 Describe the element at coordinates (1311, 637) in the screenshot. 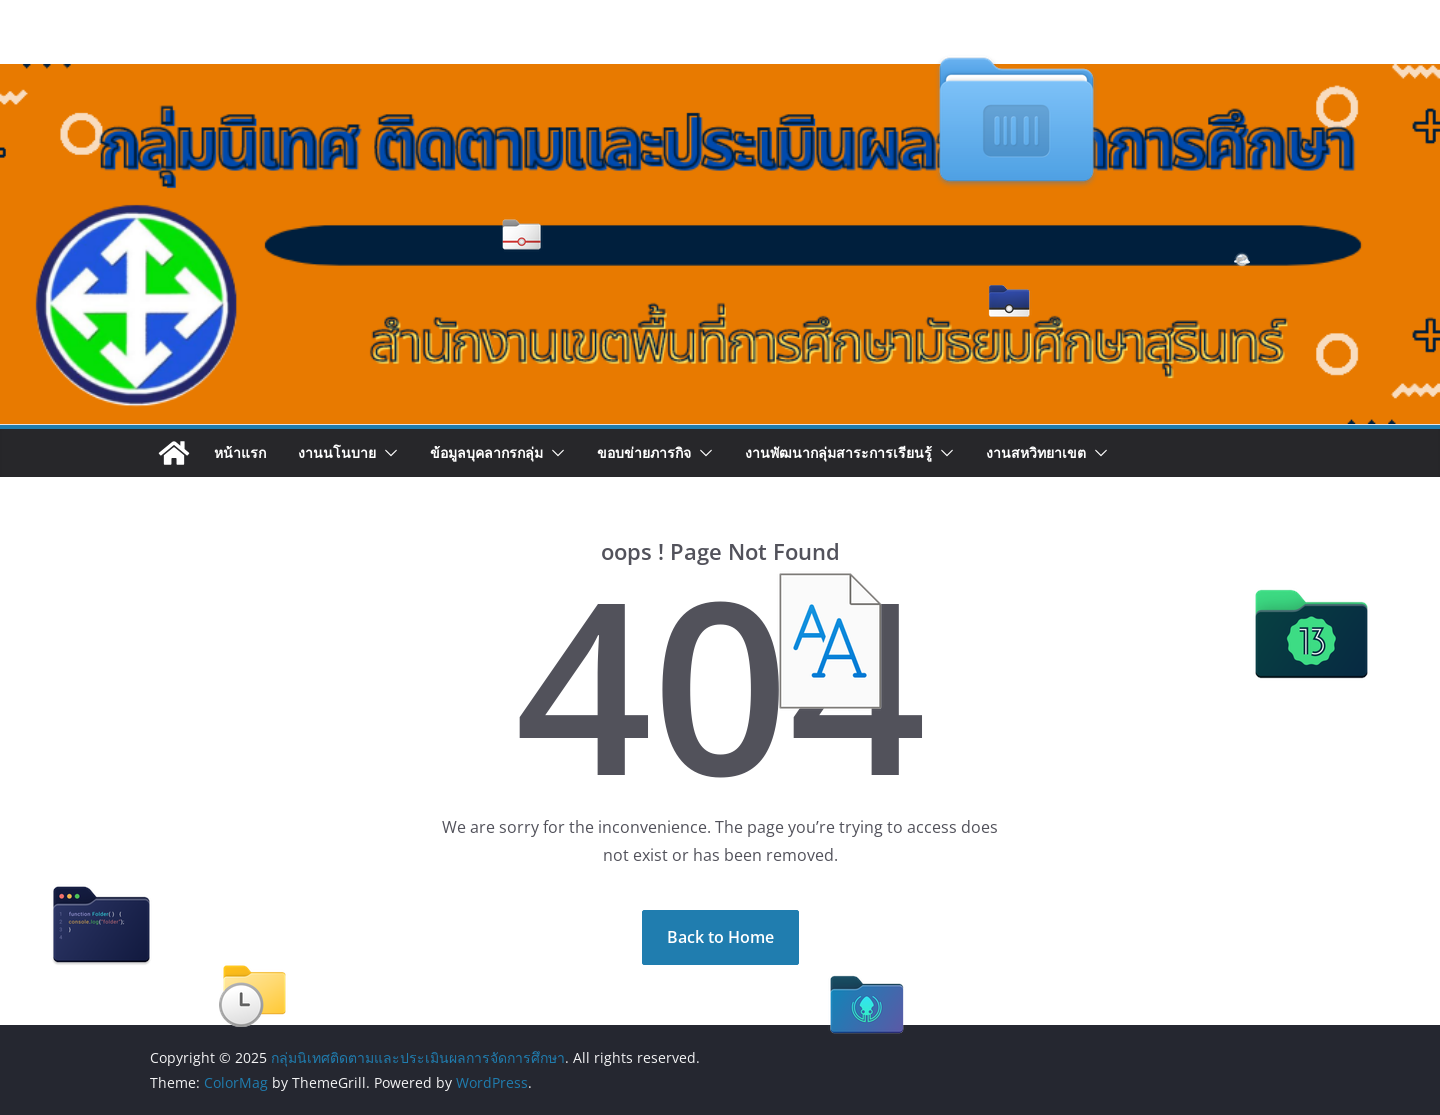

I see `folder containing android 13 related files` at that location.